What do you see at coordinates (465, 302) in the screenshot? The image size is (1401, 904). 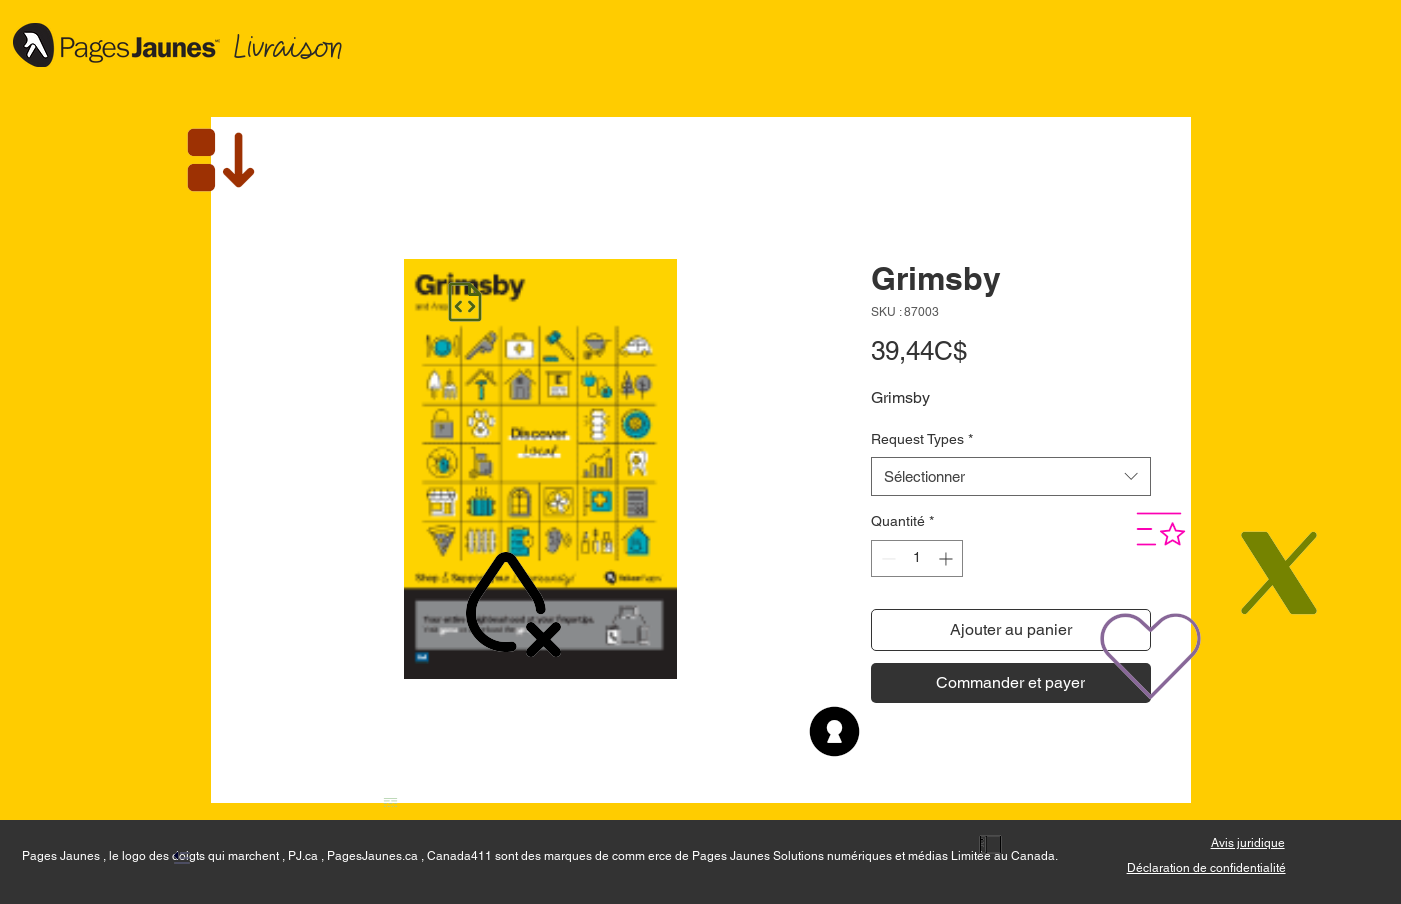 I see `view source code file` at bounding box center [465, 302].